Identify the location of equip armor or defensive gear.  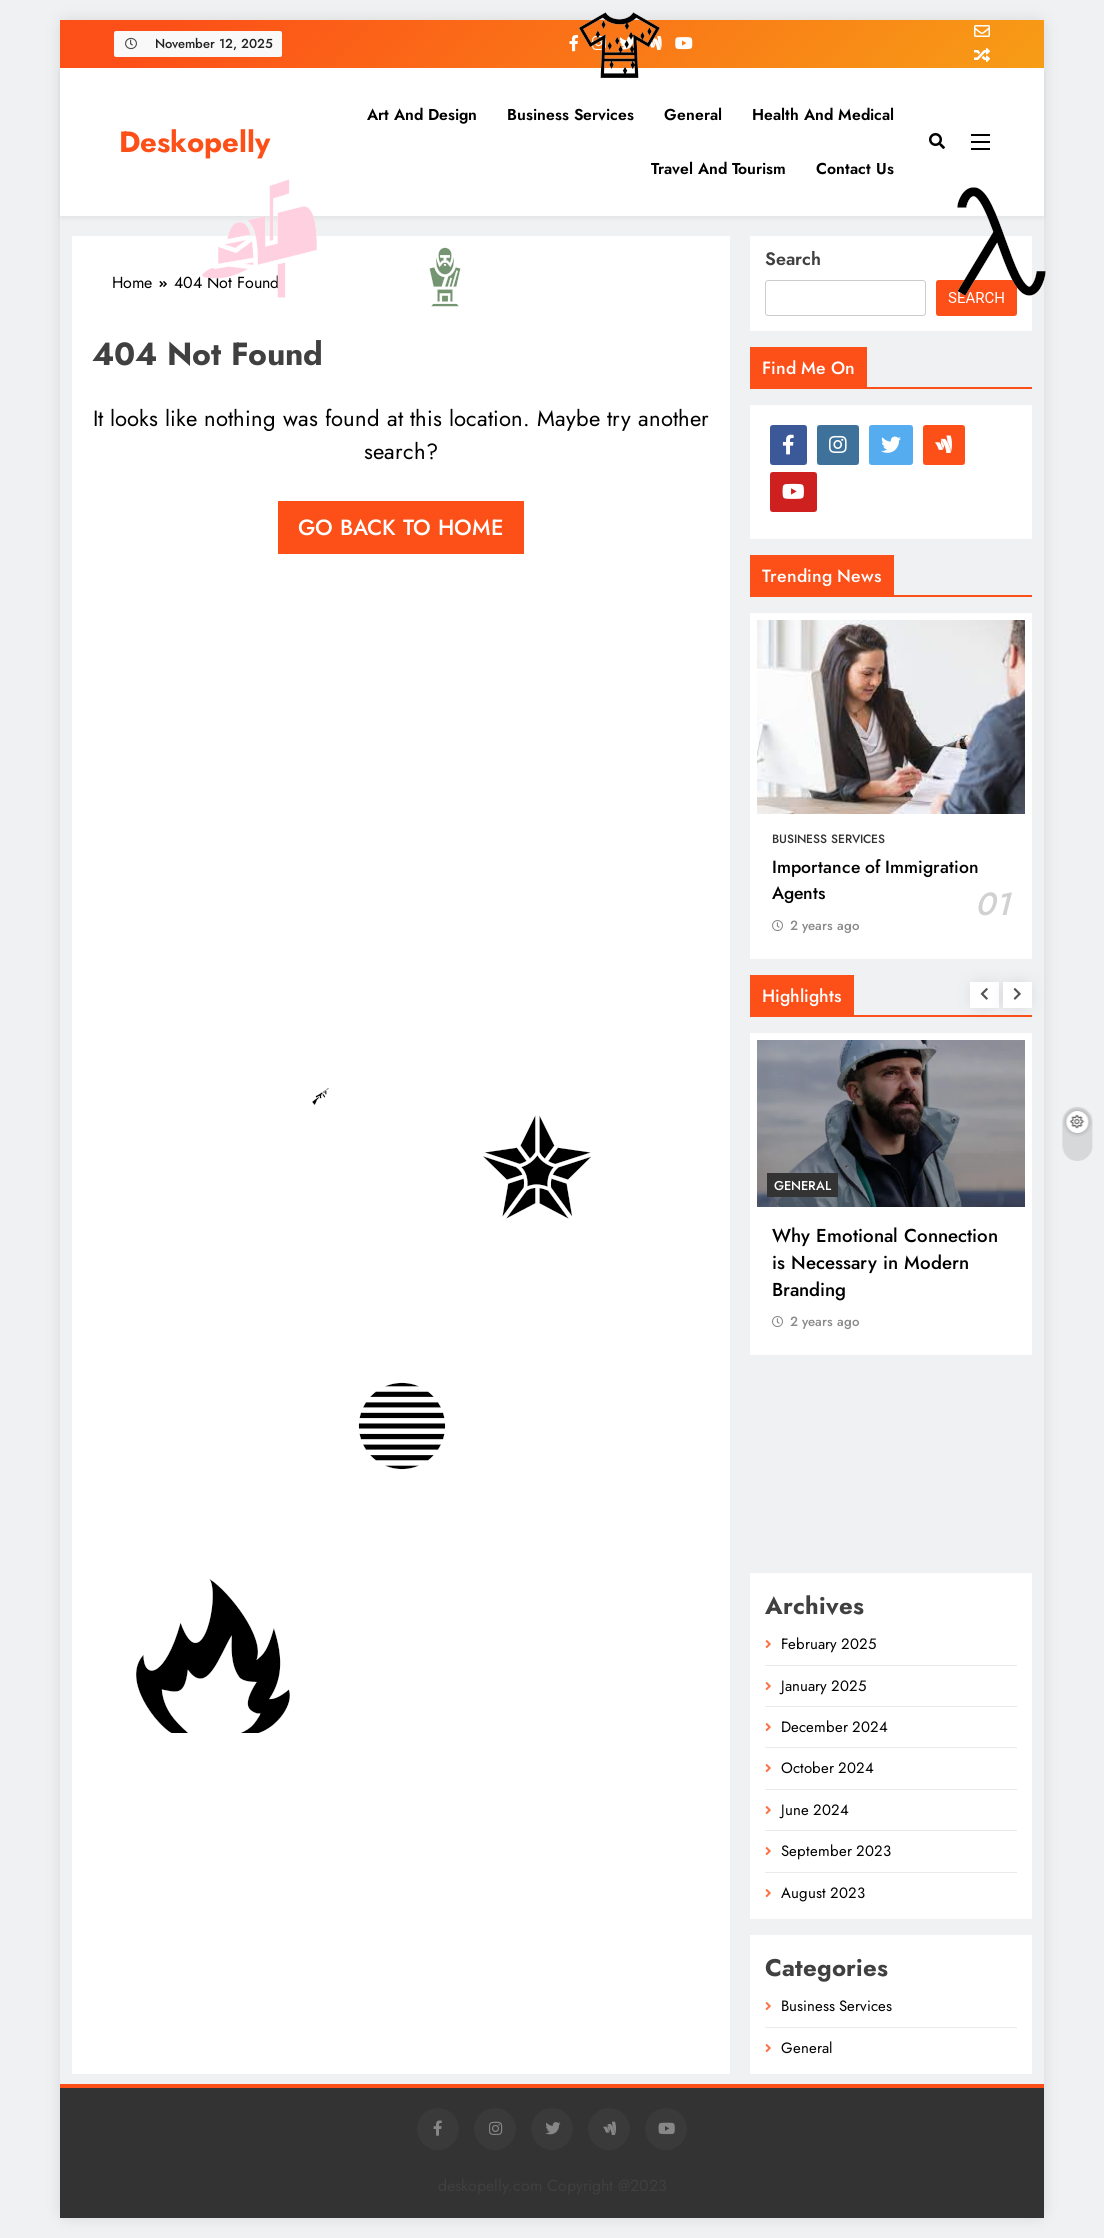
(619, 45).